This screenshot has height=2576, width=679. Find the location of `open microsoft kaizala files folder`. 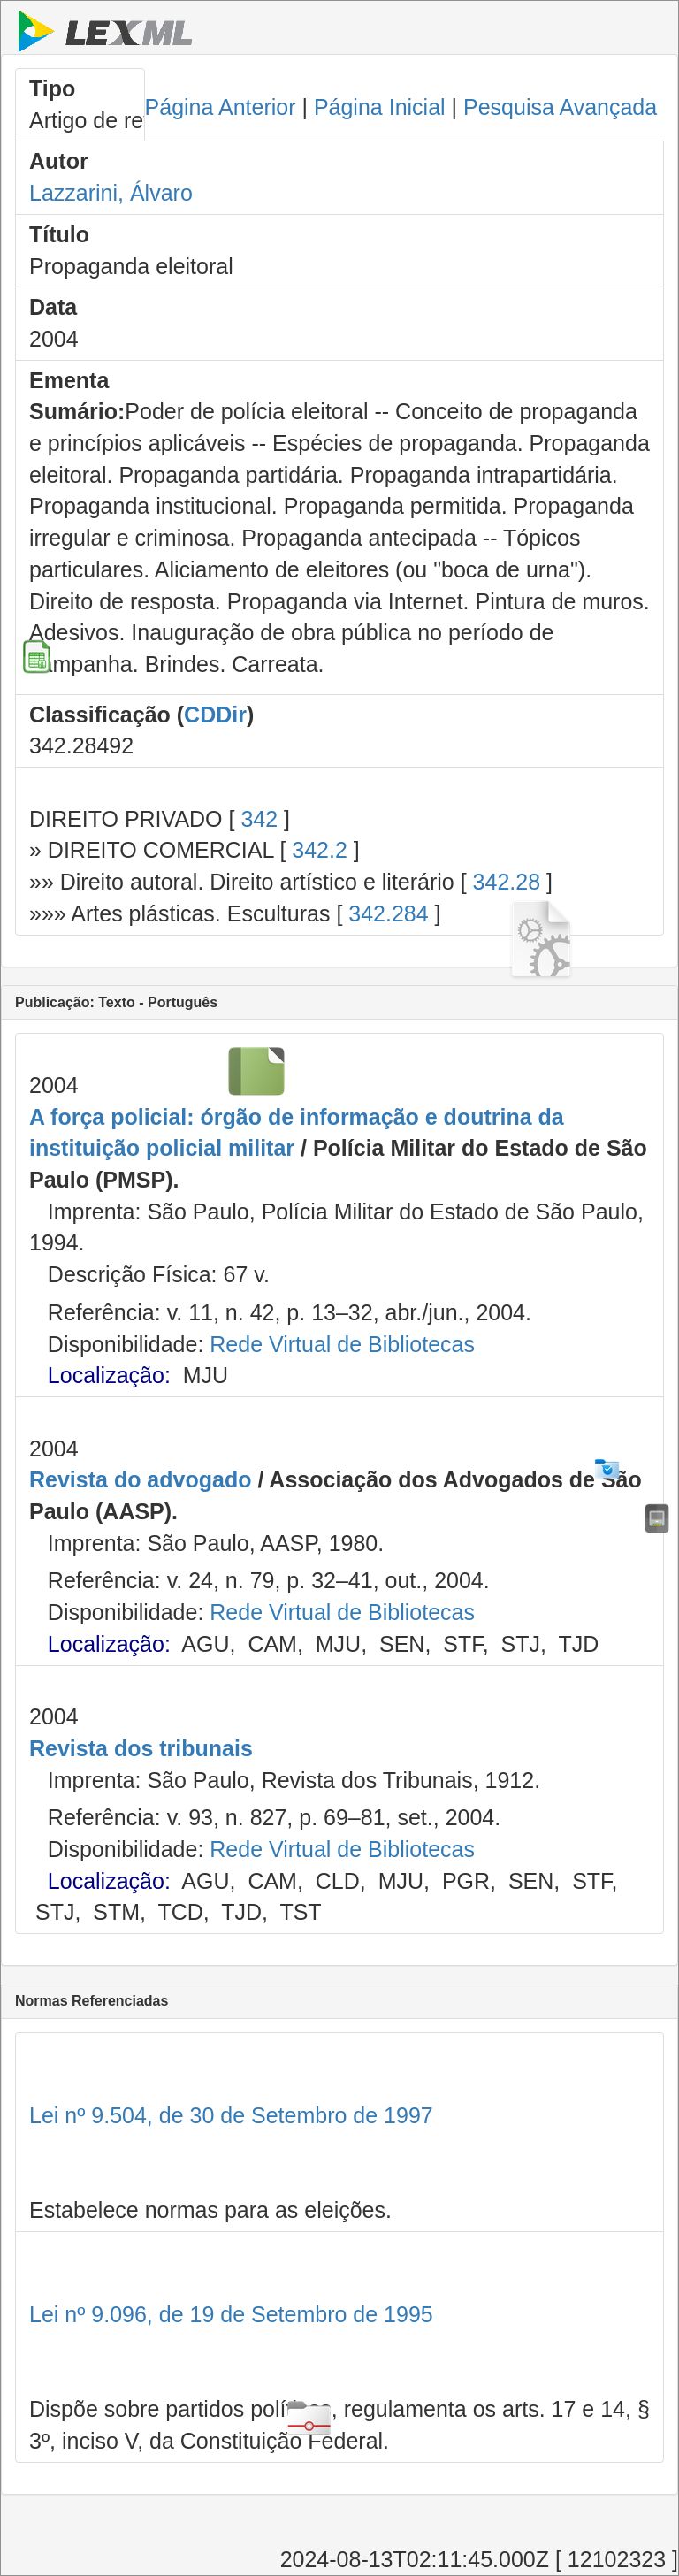

open microsoft kaizala files folder is located at coordinates (607, 1469).